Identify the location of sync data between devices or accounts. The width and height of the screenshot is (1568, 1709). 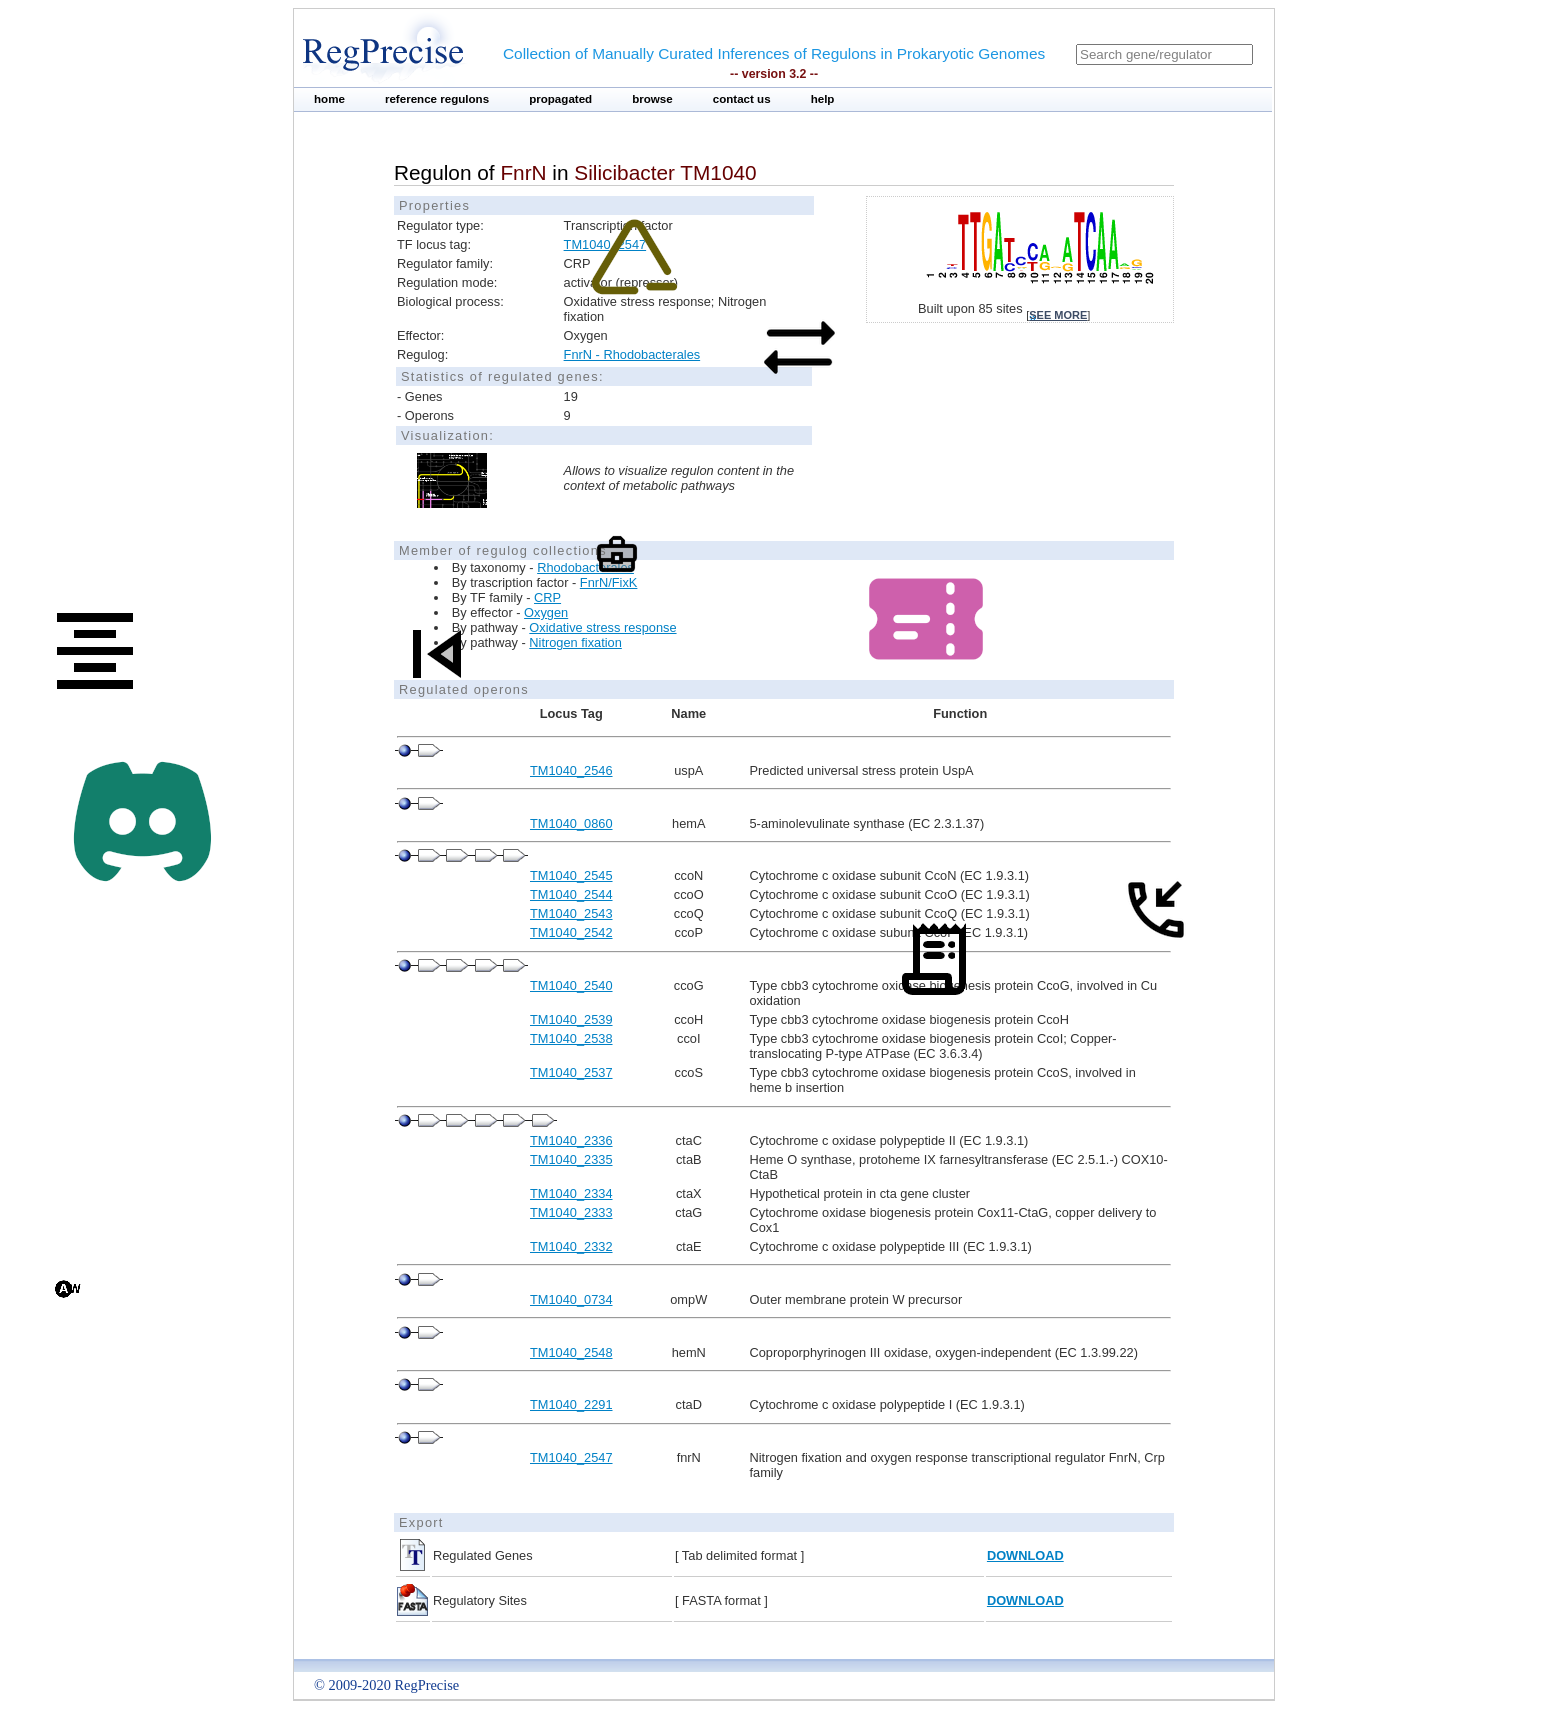
(799, 347).